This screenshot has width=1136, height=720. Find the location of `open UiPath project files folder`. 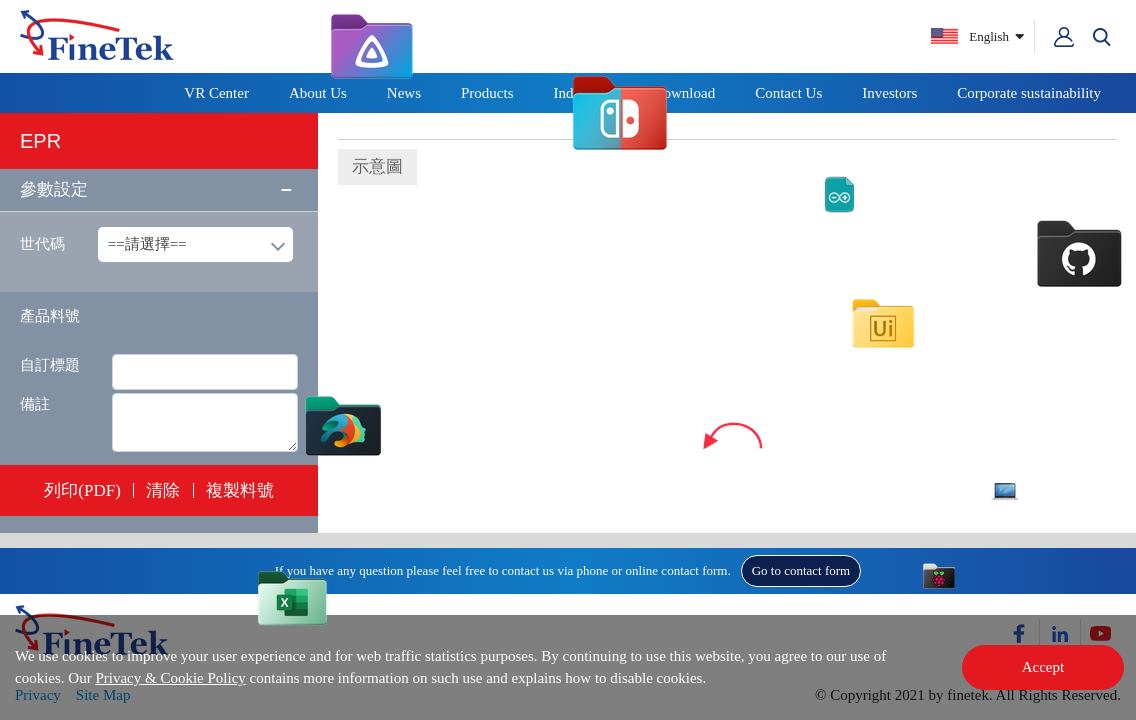

open UiPath project files folder is located at coordinates (883, 325).